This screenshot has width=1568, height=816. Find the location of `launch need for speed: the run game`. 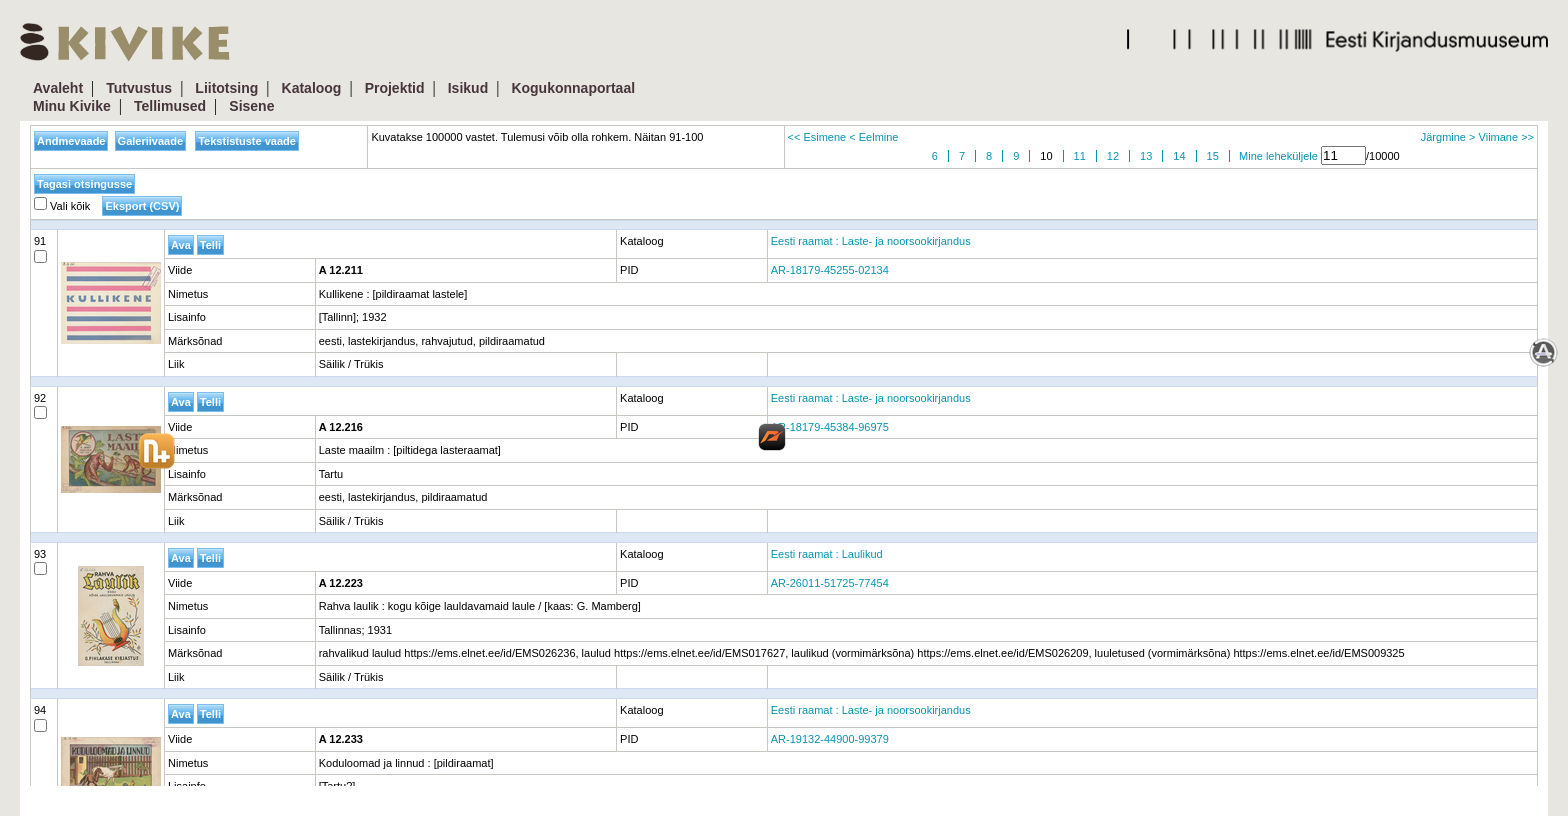

launch need for speed: the run game is located at coordinates (772, 437).